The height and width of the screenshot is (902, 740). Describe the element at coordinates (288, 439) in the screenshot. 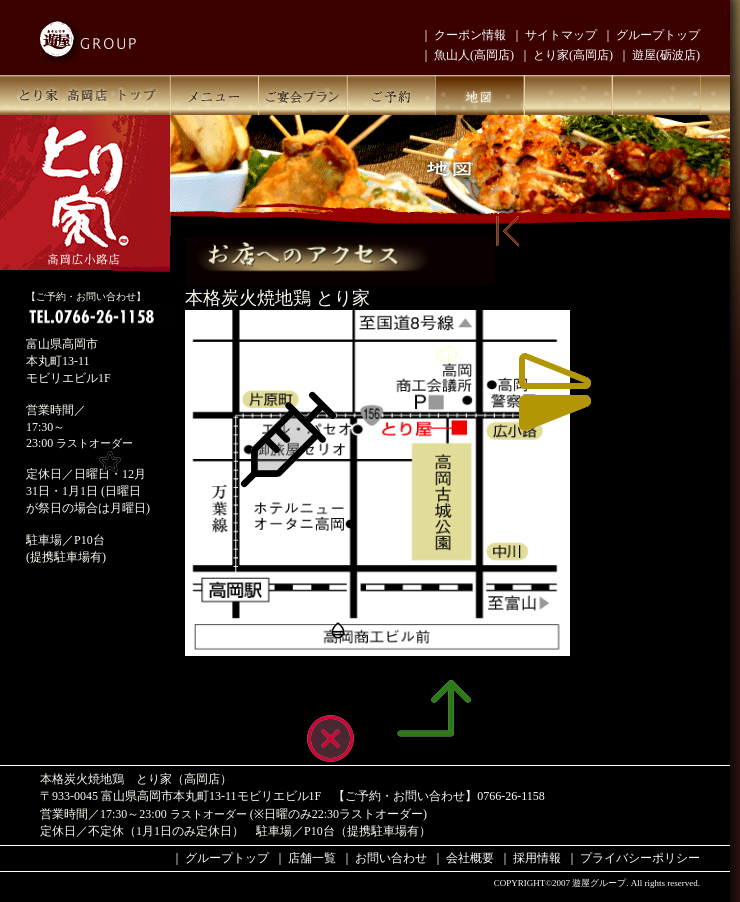

I see `access vaccination or medical records` at that location.